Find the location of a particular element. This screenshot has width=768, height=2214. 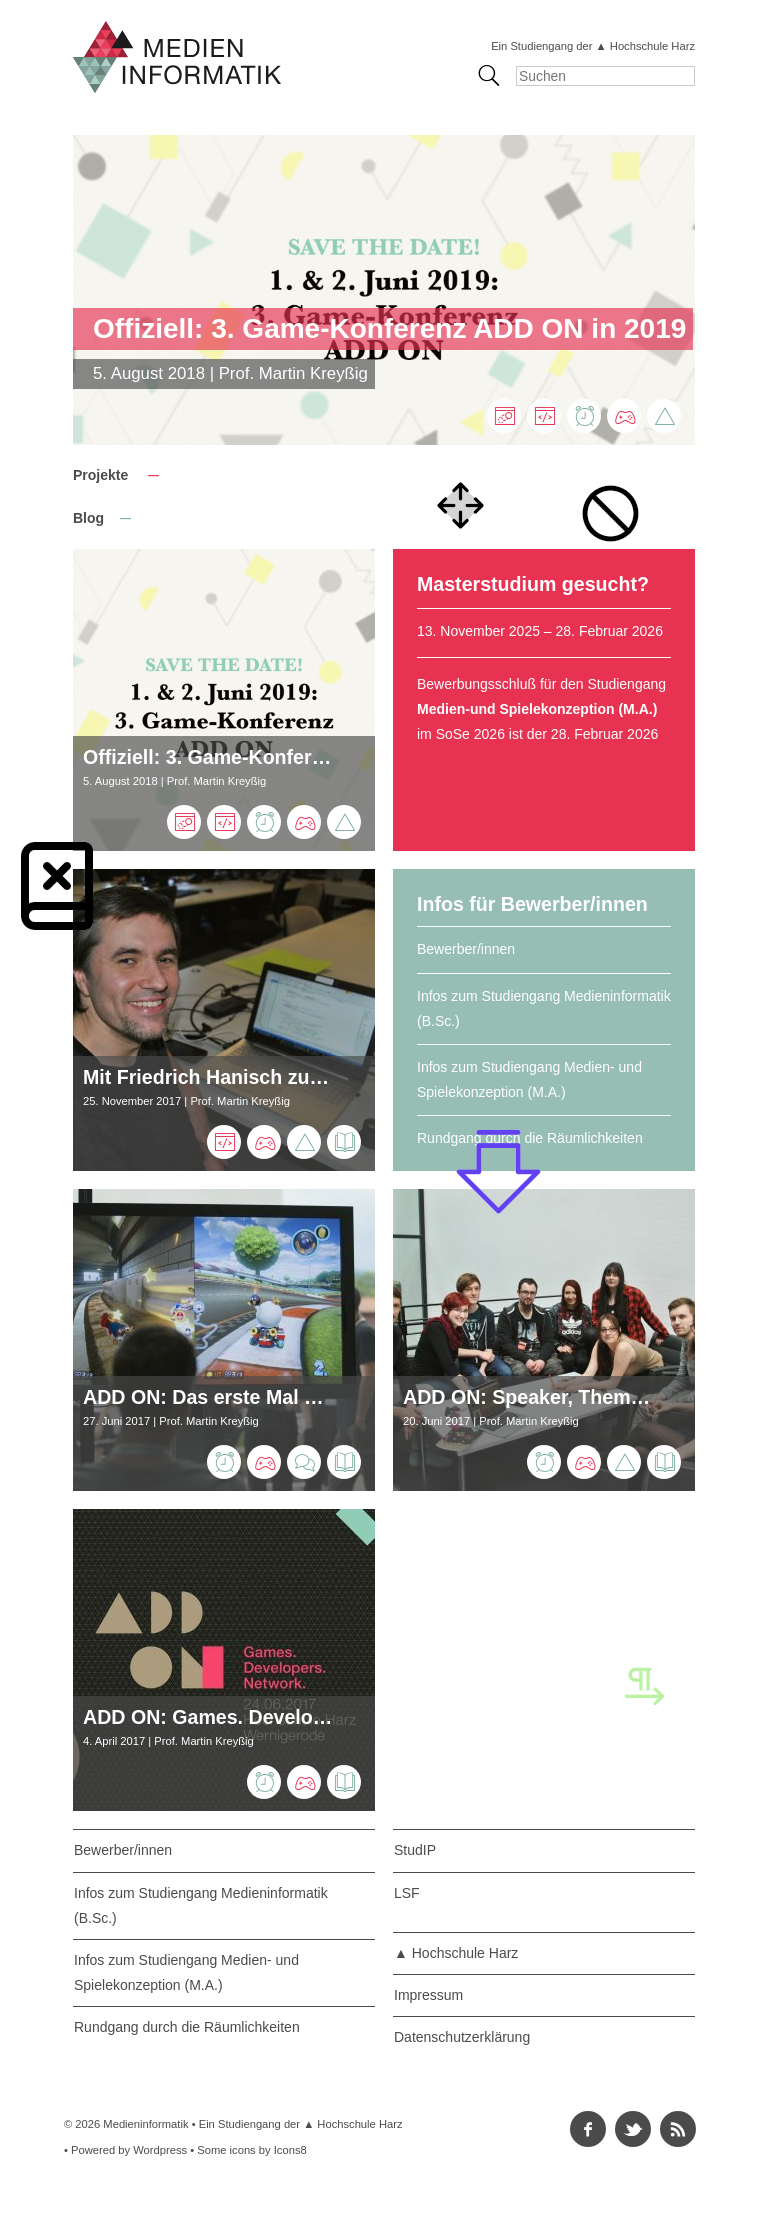

expand content in all directions is located at coordinates (460, 505).